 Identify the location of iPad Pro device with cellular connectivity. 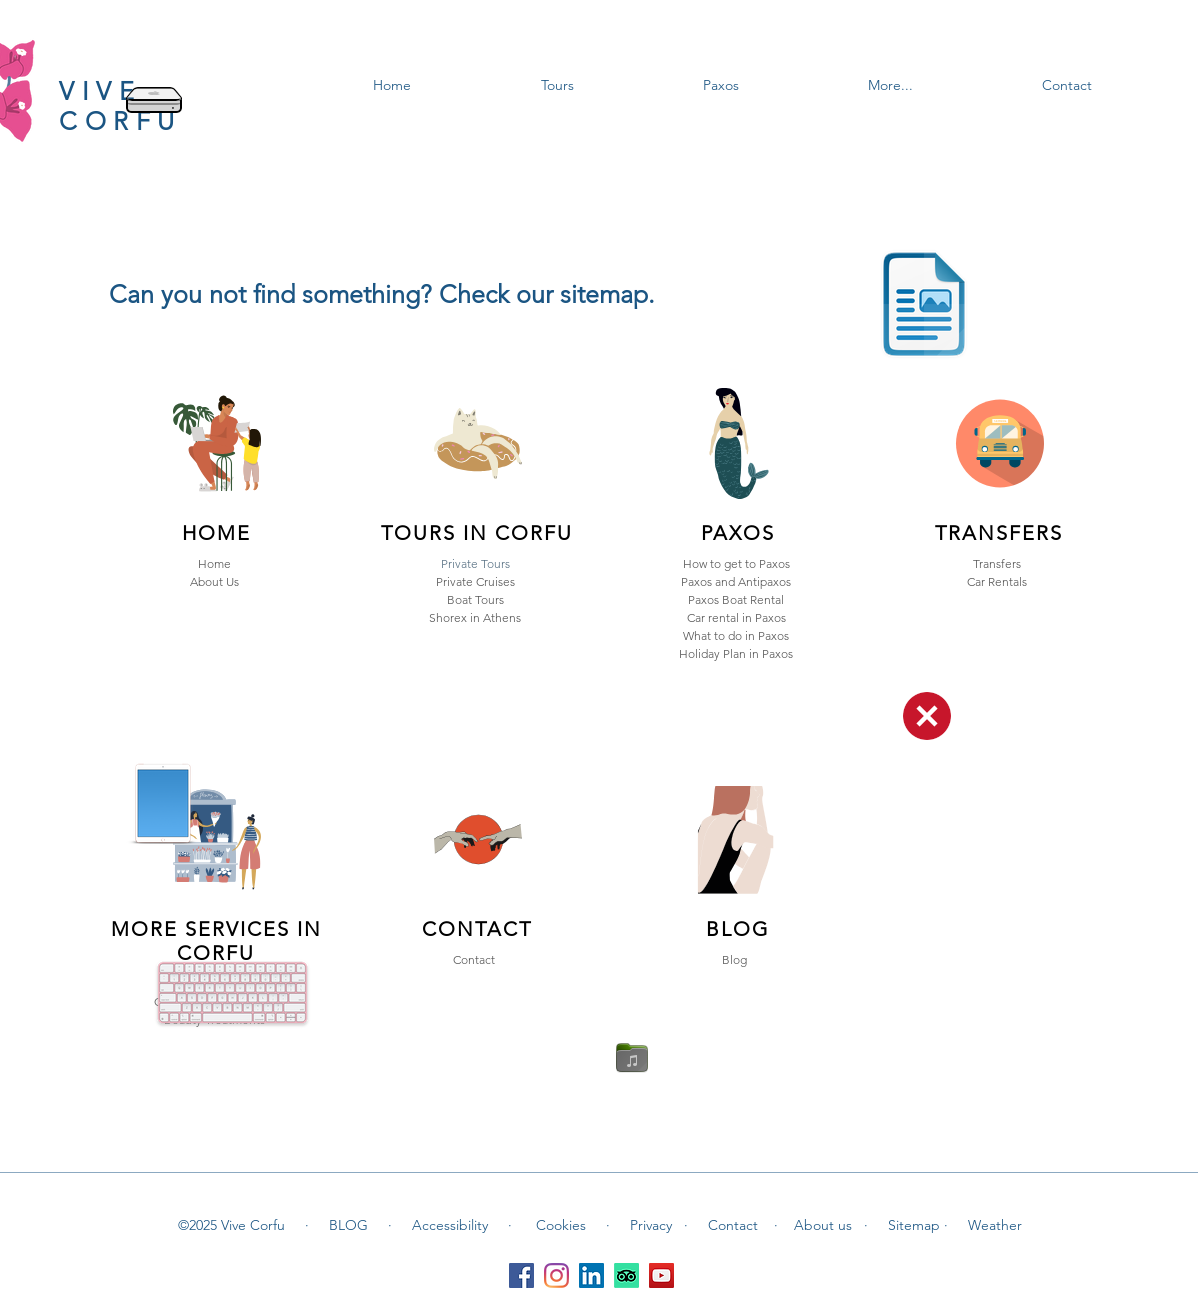
(163, 804).